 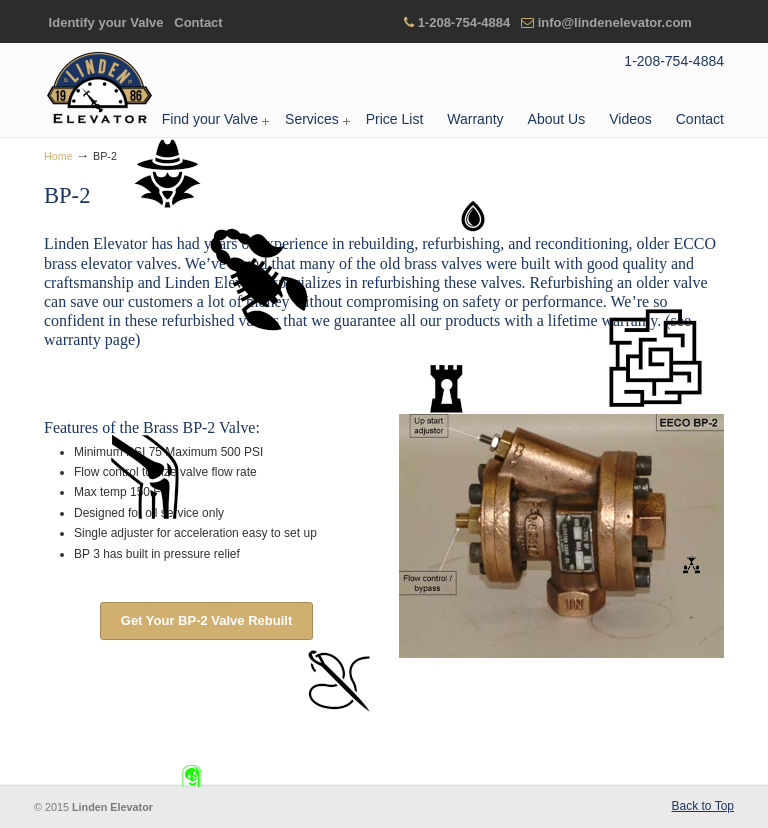 I want to click on access sewing or crafting tools, so click(x=339, y=681).